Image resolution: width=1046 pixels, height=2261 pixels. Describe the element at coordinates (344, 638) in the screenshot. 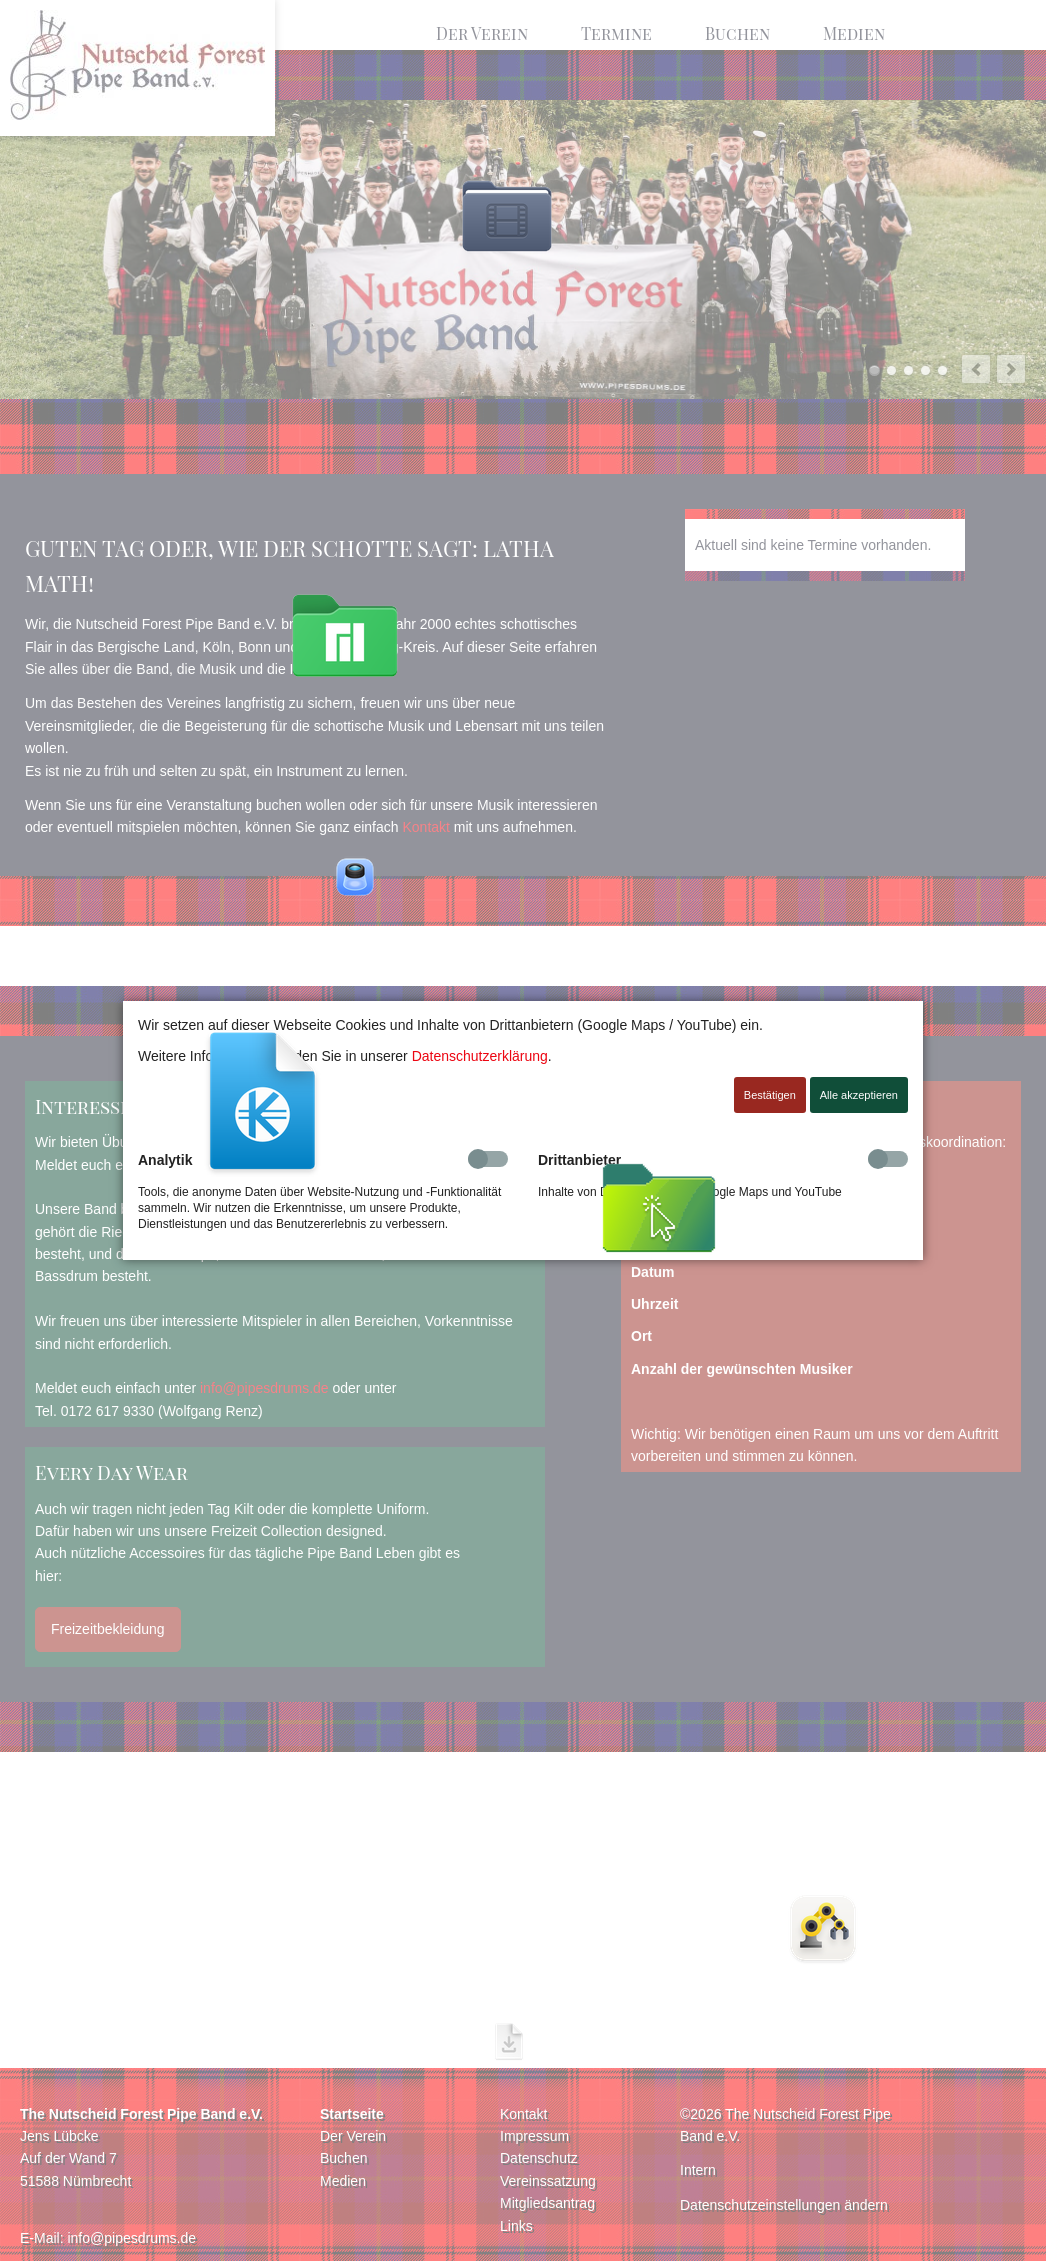

I see `open manjaro linux system folder` at that location.